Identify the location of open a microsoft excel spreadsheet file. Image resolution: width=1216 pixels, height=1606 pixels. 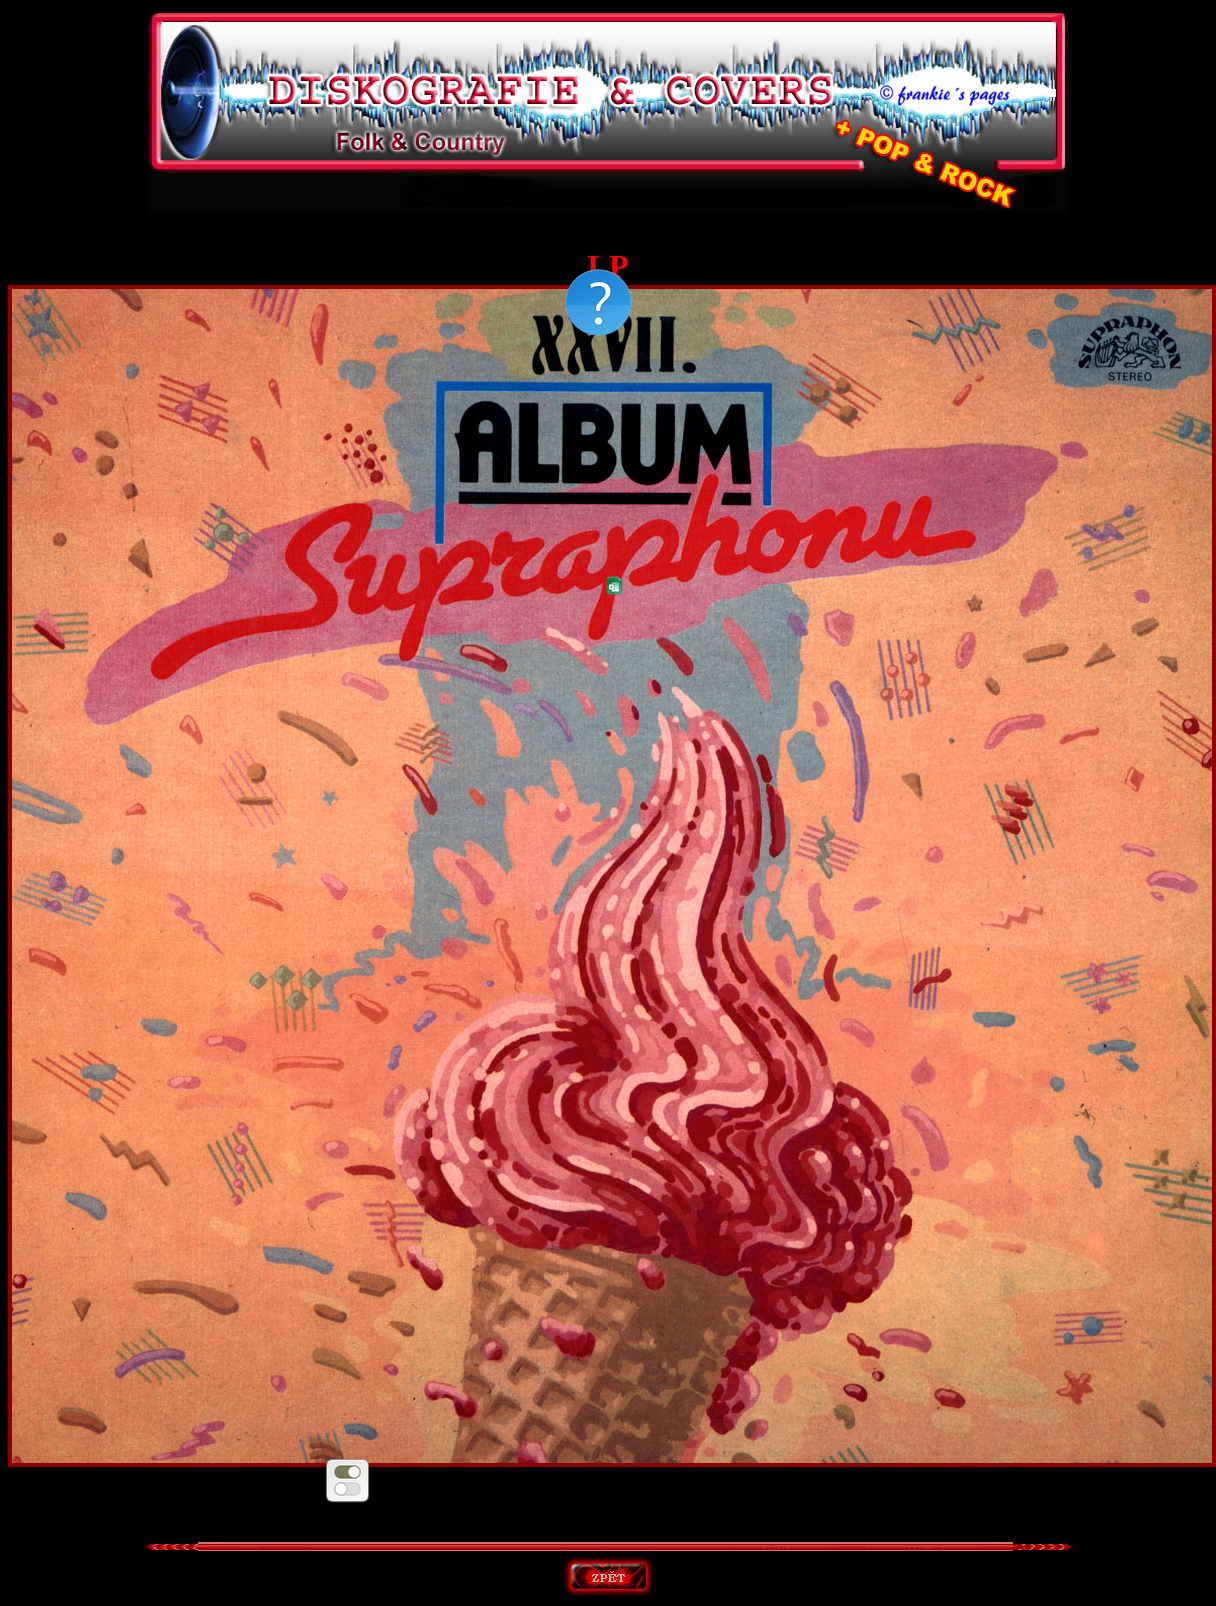
(614, 585).